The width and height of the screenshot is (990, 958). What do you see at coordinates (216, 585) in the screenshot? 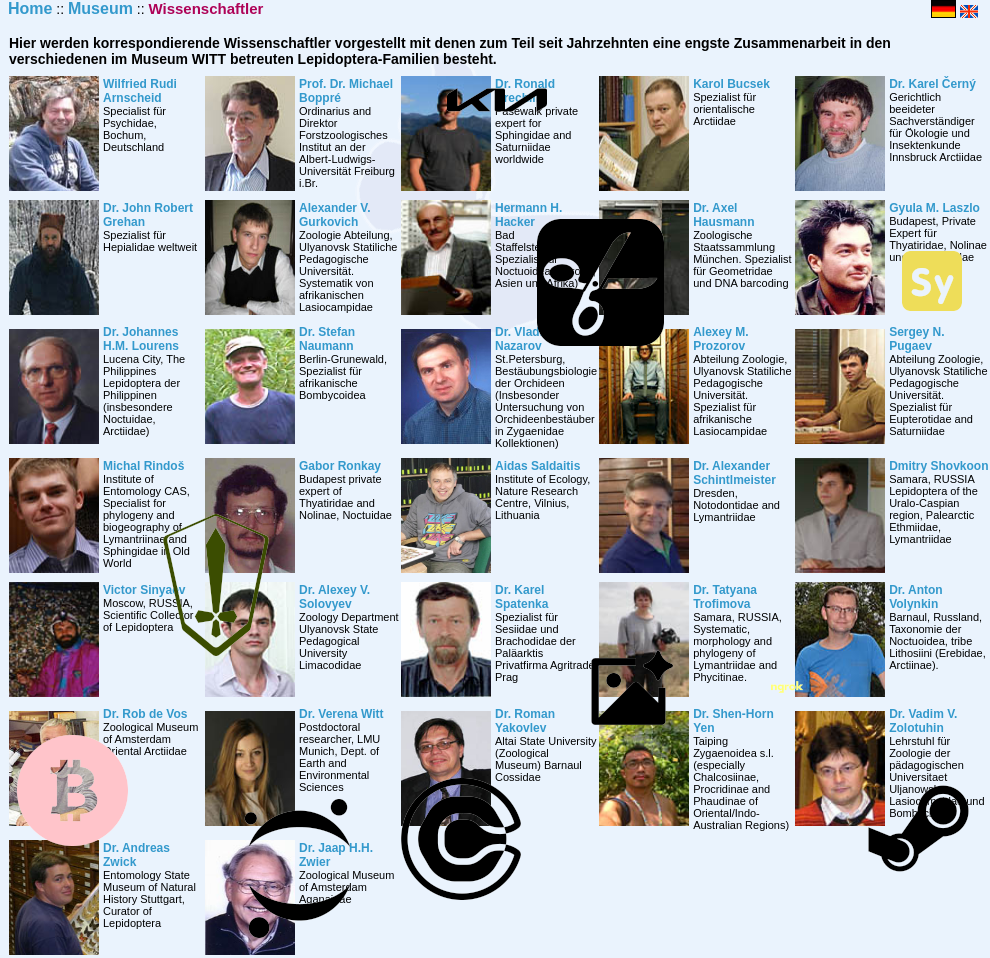
I see `launch heroic games launcher` at bounding box center [216, 585].